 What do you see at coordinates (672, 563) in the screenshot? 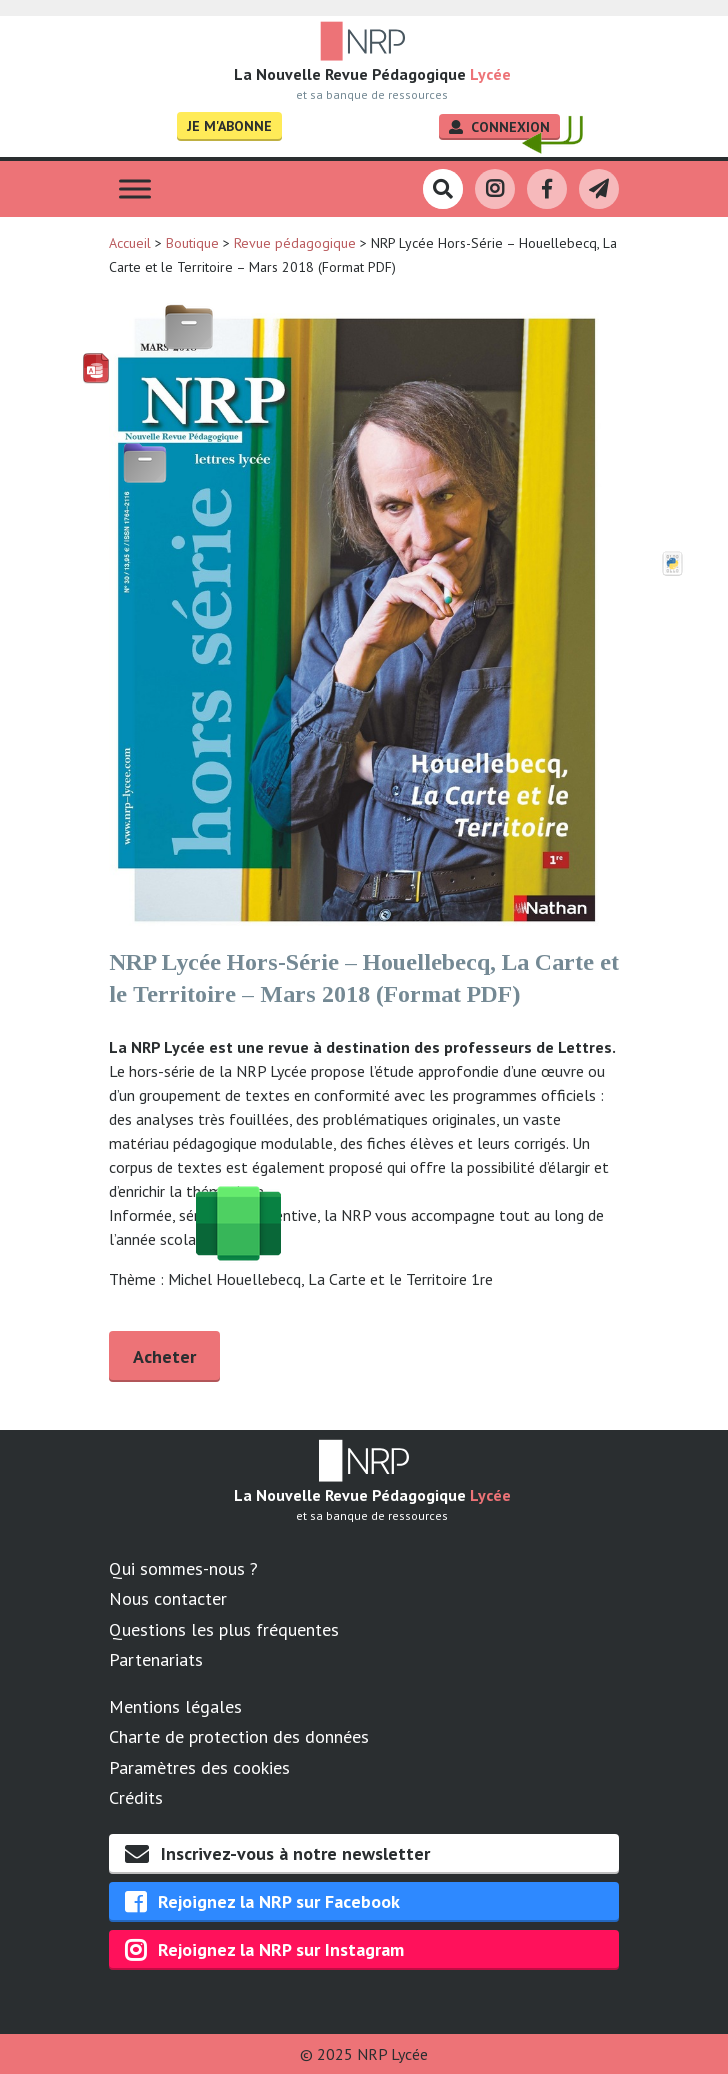
I see `python bytecode file (.pyc)` at bounding box center [672, 563].